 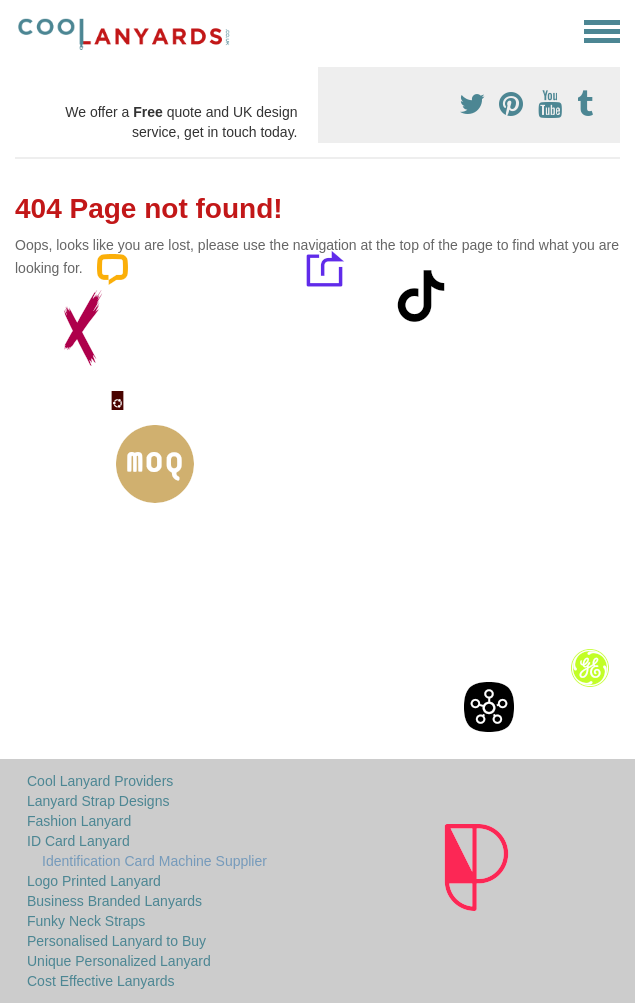 I want to click on open the TikTok app, so click(x=421, y=296).